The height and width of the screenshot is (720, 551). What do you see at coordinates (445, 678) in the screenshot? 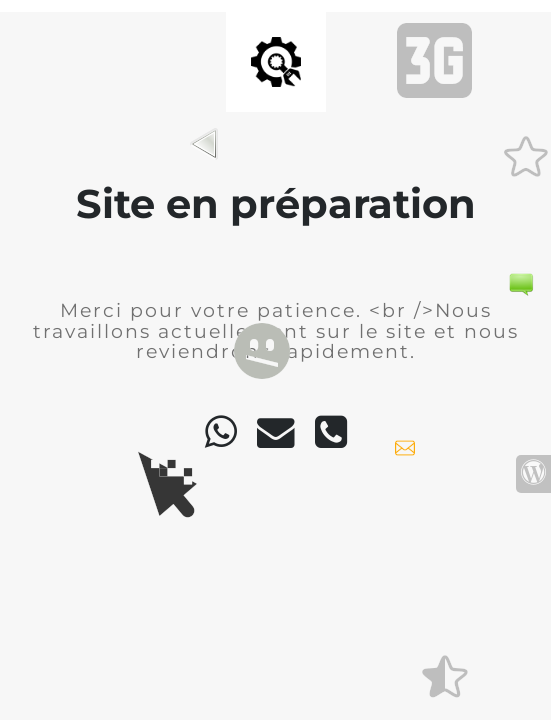
I see `indicates a partial or half rating` at bounding box center [445, 678].